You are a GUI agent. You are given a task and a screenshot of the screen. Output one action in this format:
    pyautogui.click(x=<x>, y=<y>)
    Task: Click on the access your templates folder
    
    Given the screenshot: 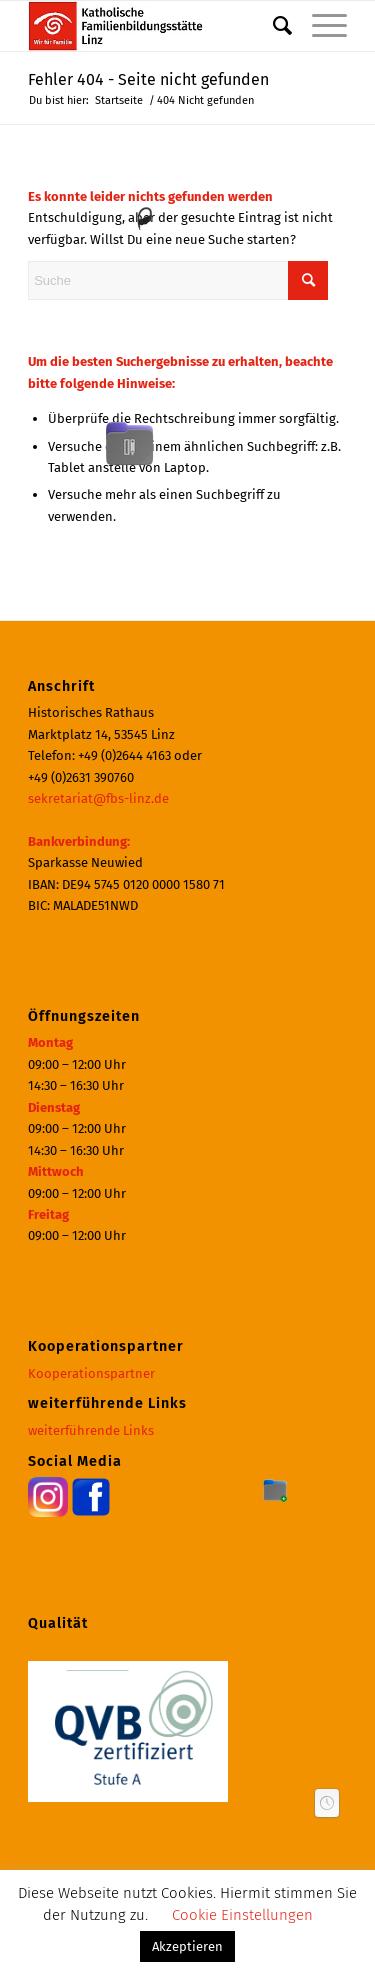 What is the action you would take?
    pyautogui.click(x=129, y=443)
    